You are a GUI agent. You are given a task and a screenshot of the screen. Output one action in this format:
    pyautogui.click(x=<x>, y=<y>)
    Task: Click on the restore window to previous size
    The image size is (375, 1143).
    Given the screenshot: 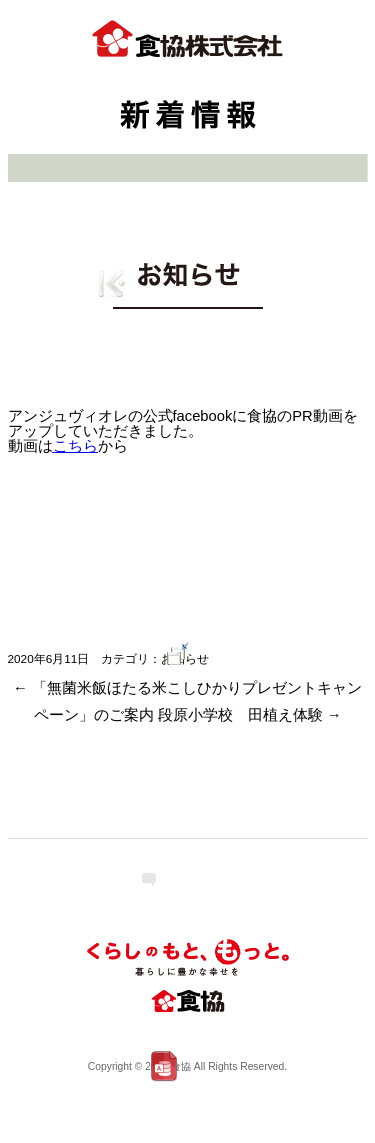 What is the action you would take?
    pyautogui.click(x=177, y=653)
    